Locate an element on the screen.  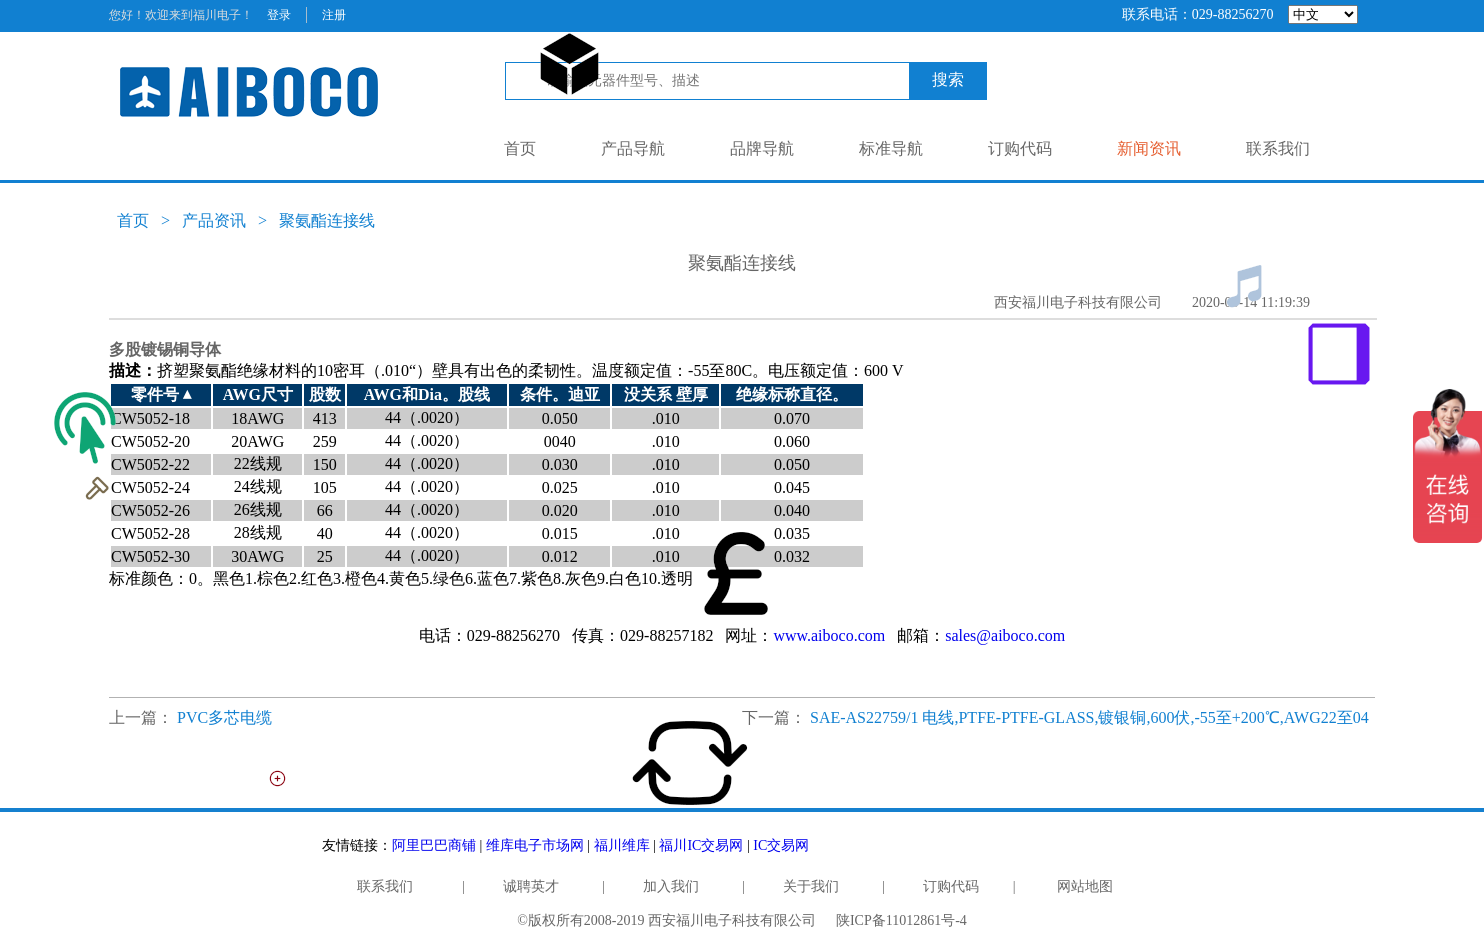
access tools or settings is located at coordinates (97, 488).